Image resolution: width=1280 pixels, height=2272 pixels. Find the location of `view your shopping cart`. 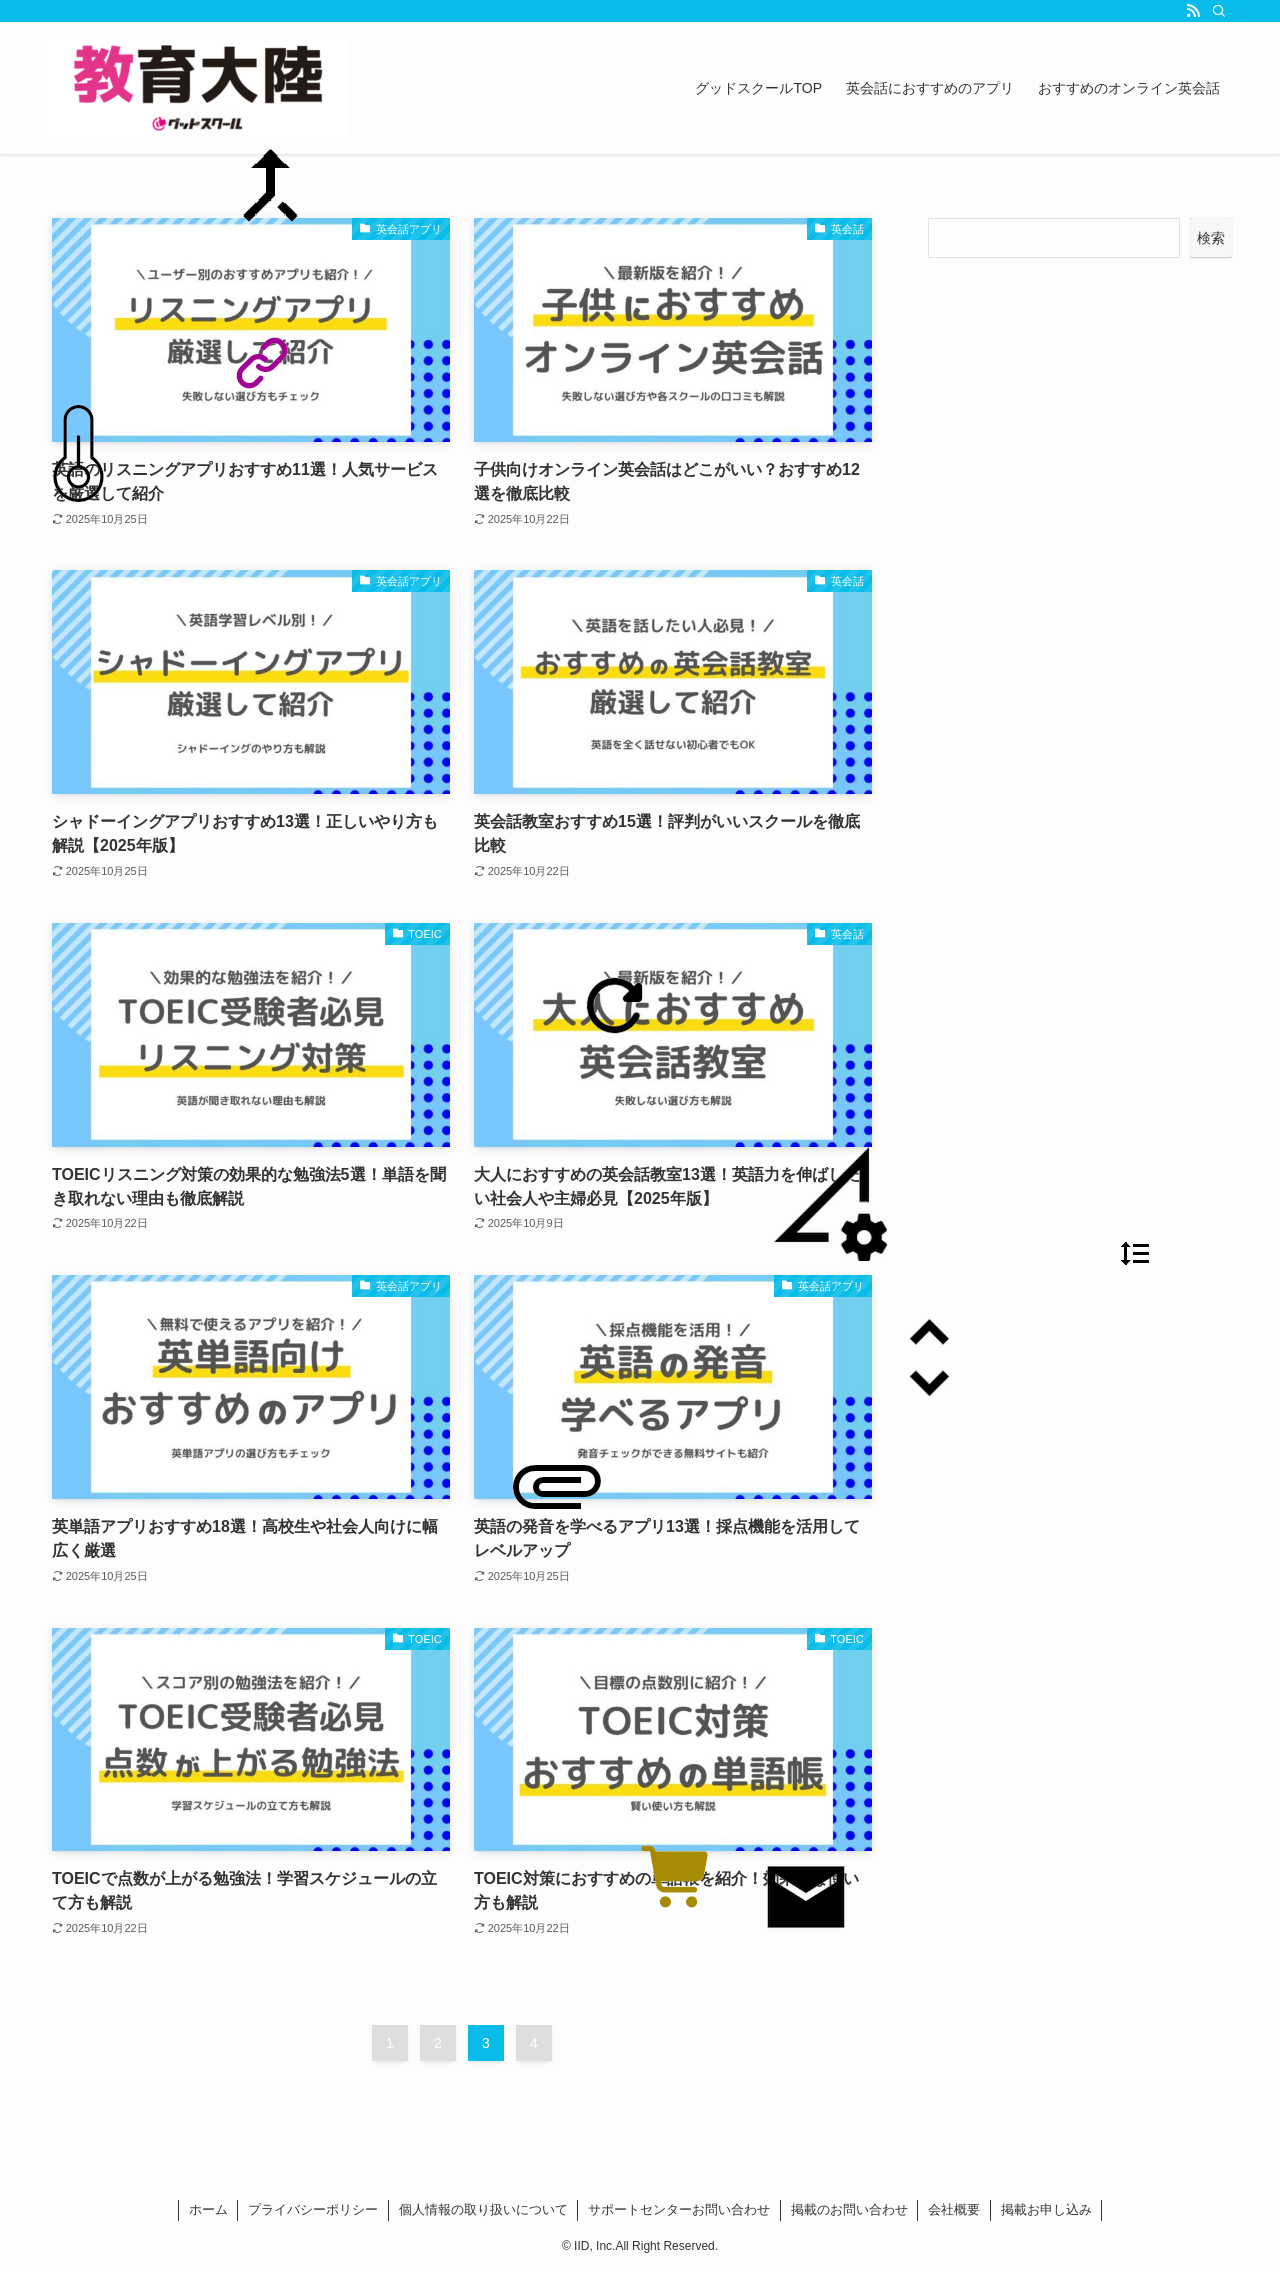

view your shopping cart is located at coordinates (678, 1877).